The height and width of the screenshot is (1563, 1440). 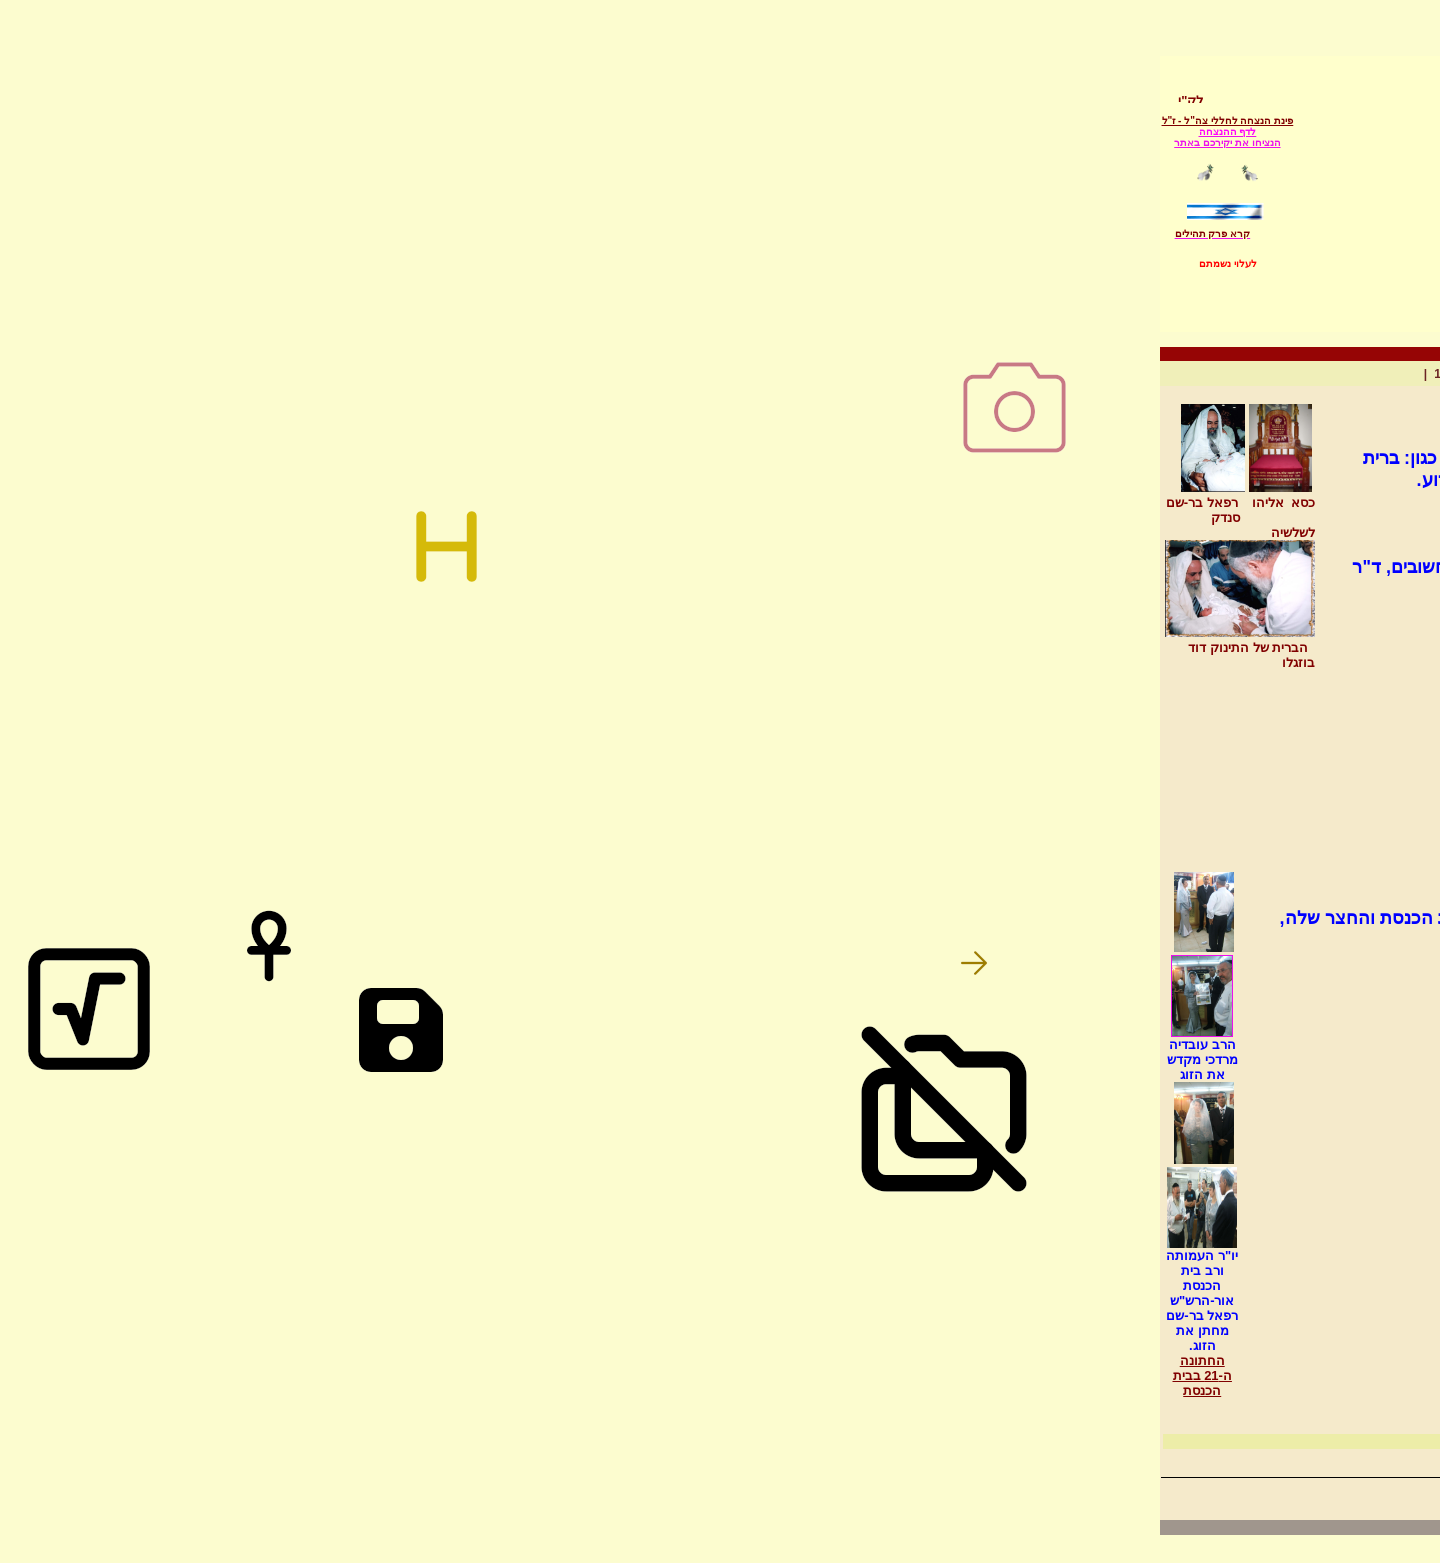 I want to click on access square root calculator function, so click(x=89, y=1009).